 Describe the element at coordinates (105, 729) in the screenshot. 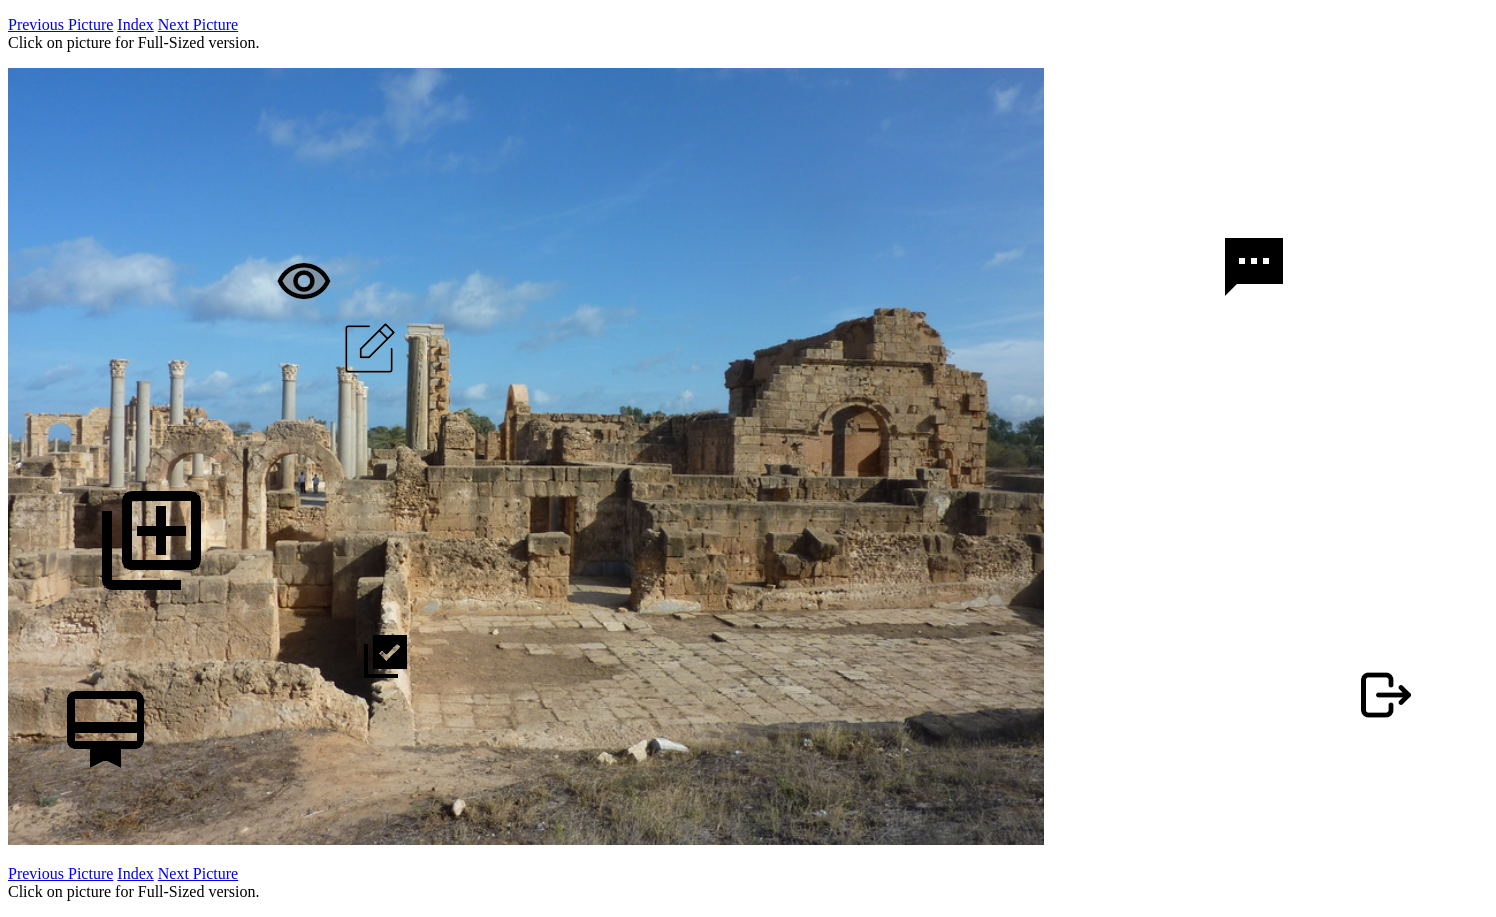

I see `view membership card details` at that location.